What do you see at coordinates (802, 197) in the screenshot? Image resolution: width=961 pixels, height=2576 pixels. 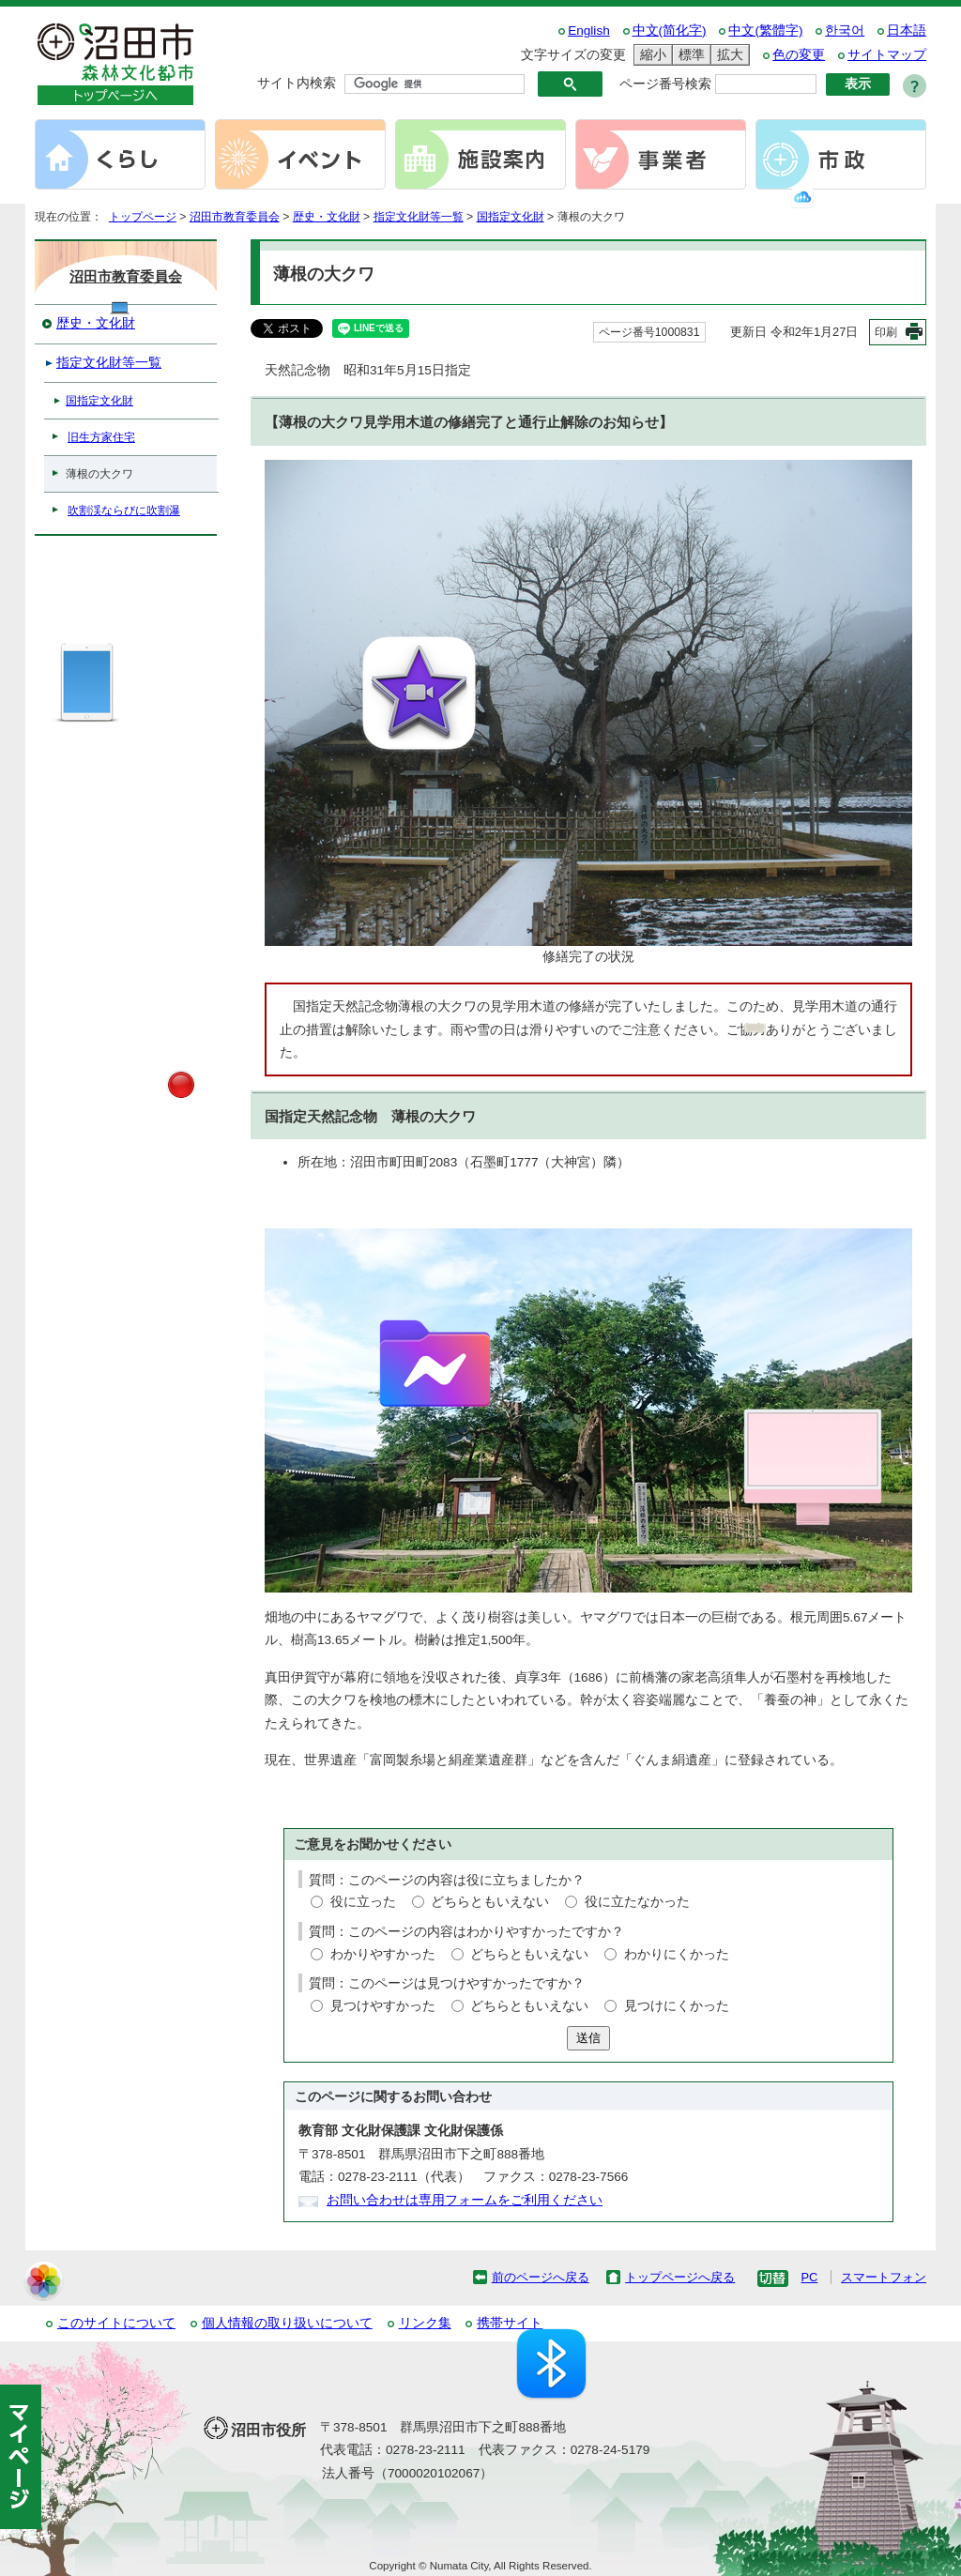 I see `access family sharing settings` at bounding box center [802, 197].